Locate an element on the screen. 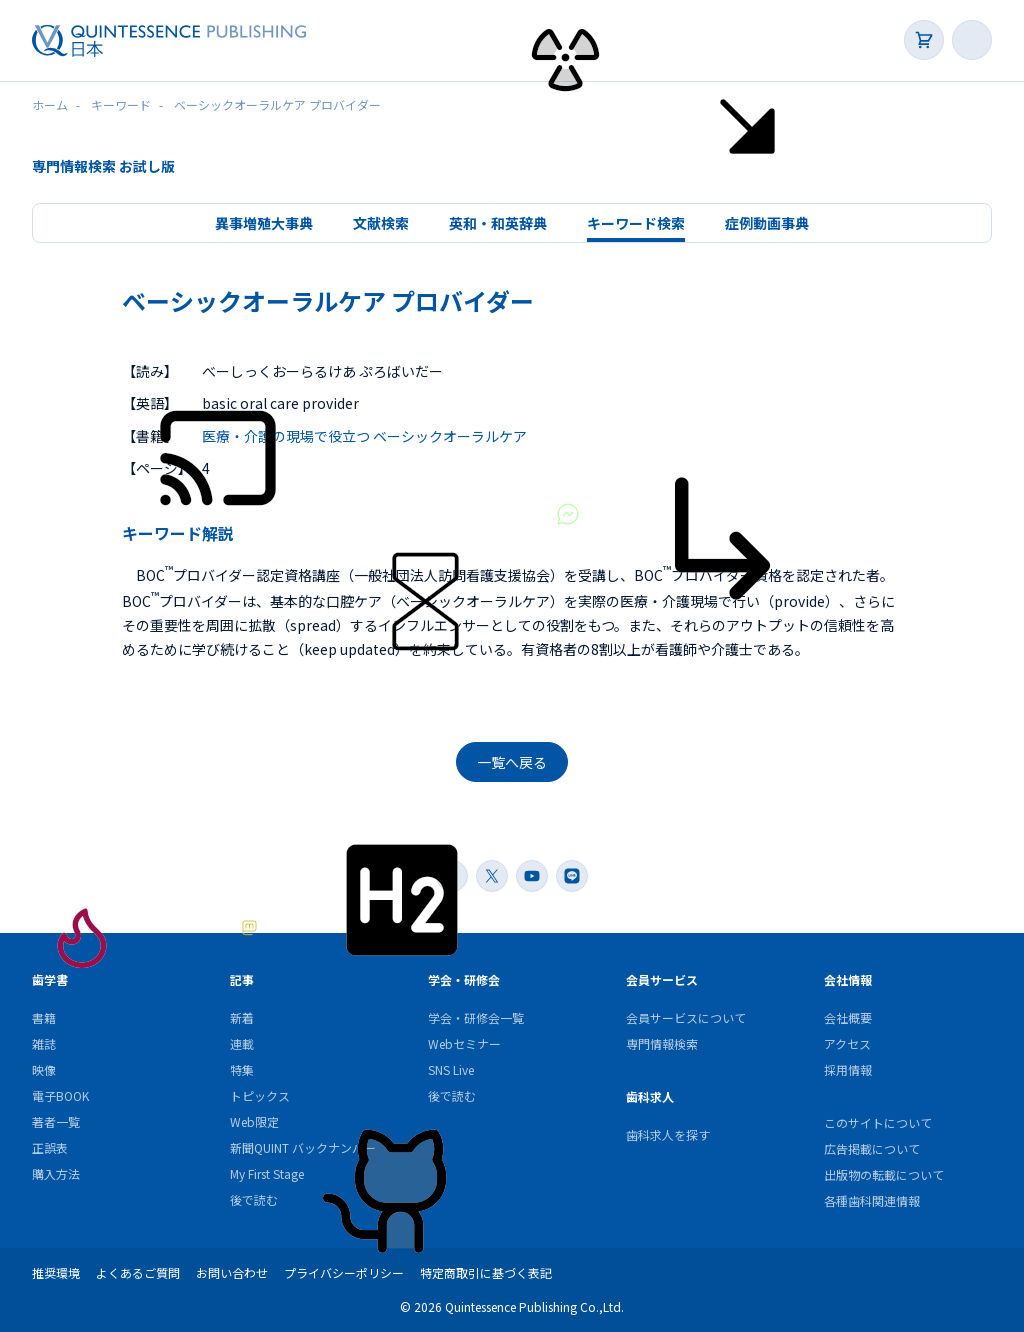 This screenshot has height=1332, width=1024. cast media to a nearby device is located at coordinates (218, 458).